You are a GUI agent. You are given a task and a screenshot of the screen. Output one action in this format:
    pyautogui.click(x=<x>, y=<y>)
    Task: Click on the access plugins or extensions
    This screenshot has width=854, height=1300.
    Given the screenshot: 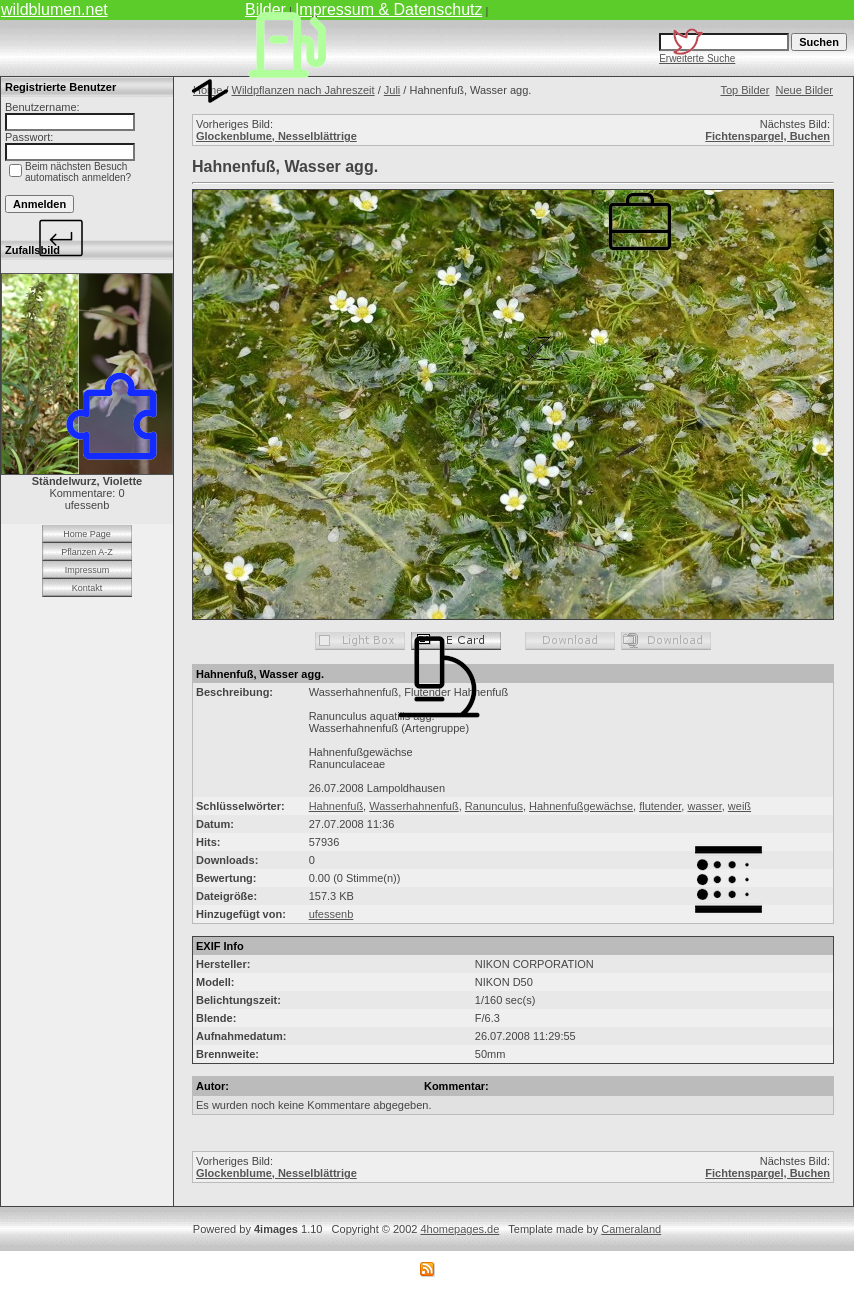 What is the action you would take?
    pyautogui.click(x=116, y=419)
    